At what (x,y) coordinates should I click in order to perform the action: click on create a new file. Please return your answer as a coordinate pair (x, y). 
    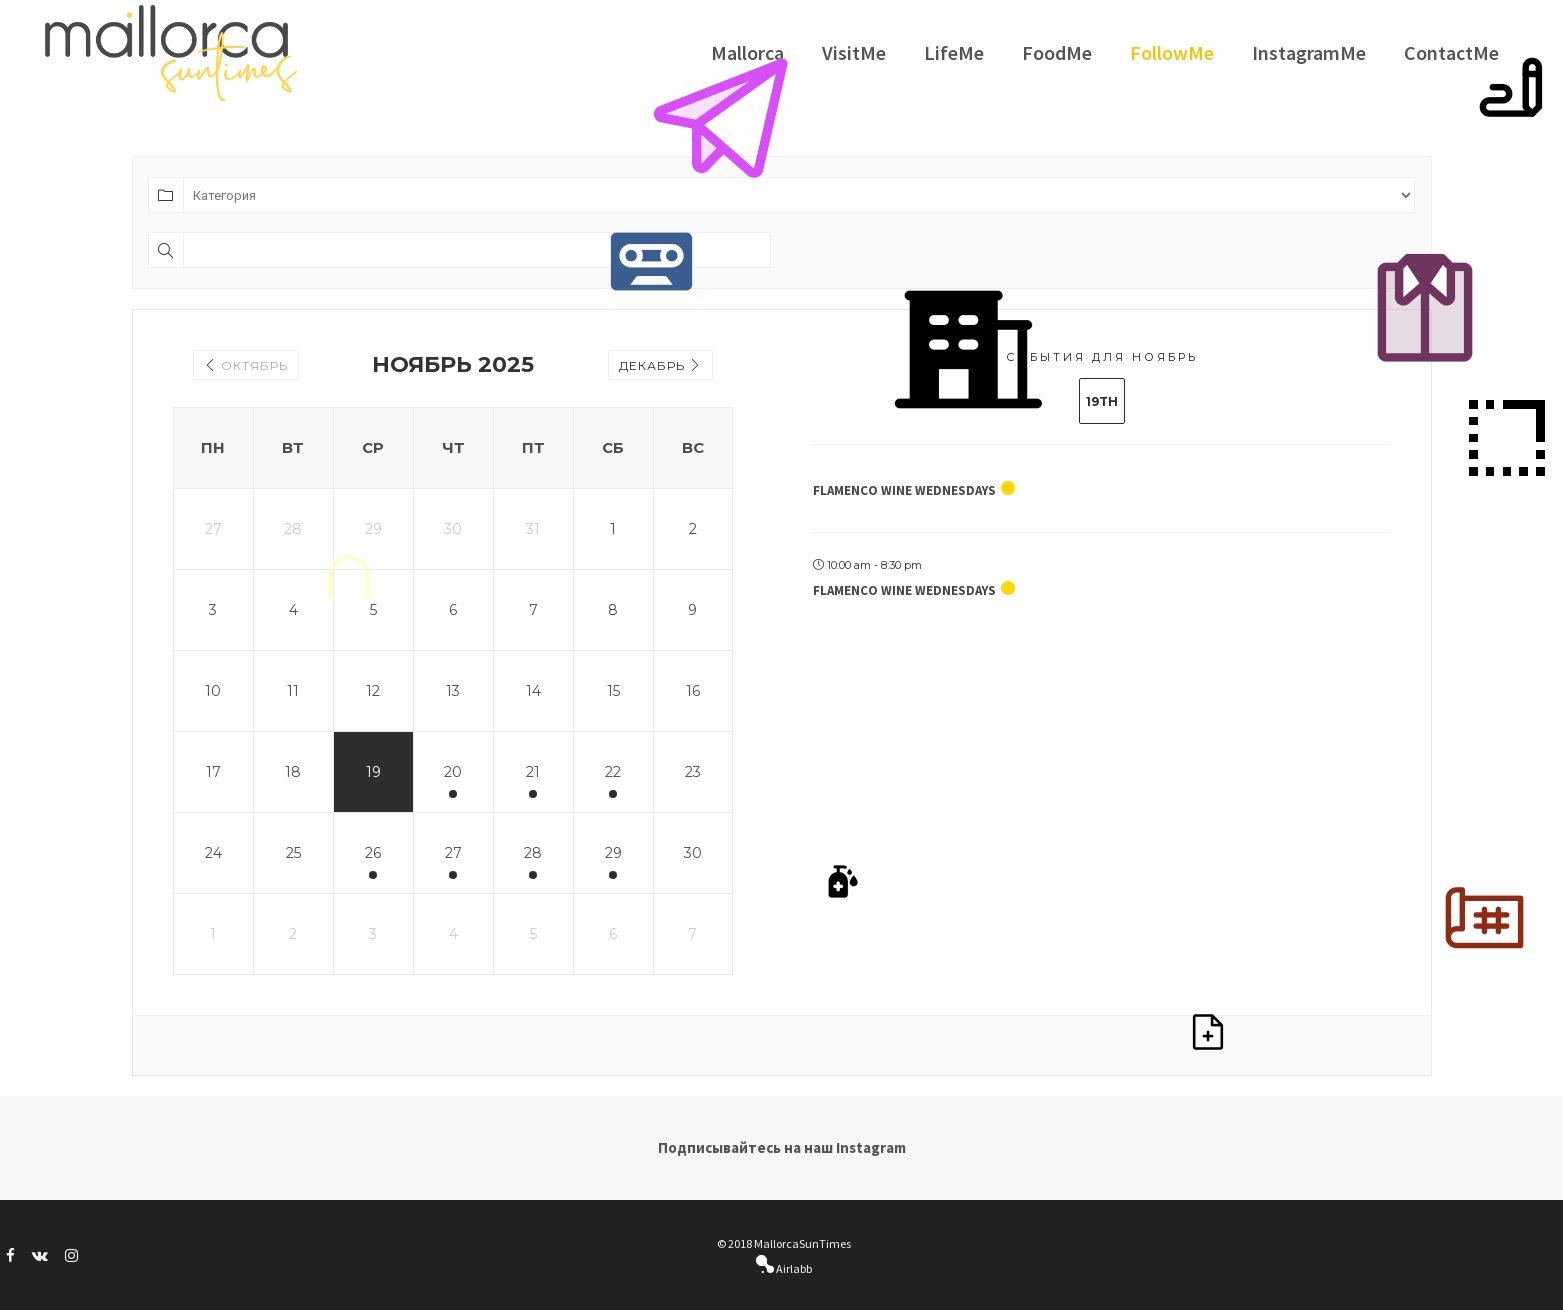
    Looking at the image, I should click on (1208, 1032).